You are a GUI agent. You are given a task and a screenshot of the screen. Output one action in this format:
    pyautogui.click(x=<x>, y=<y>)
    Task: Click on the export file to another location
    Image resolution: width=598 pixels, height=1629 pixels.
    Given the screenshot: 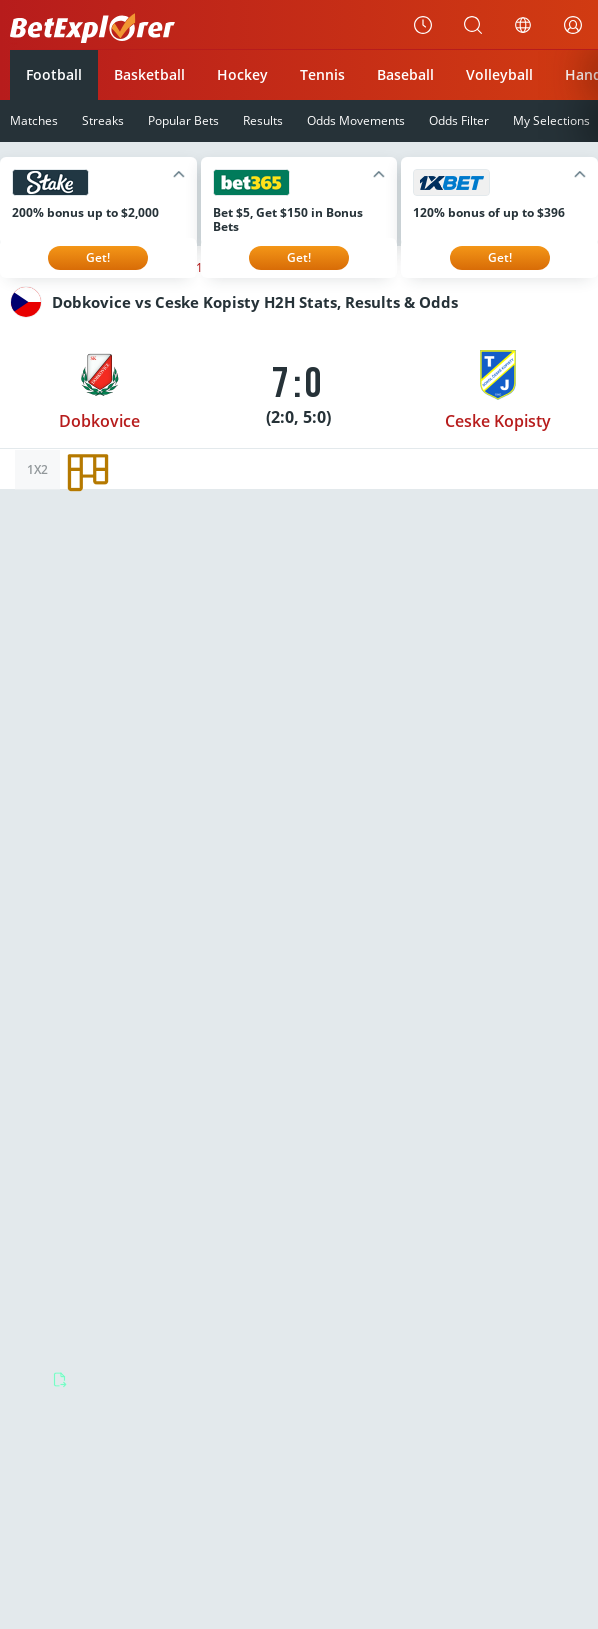 What is the action you would take?
    pyautogui.click(x=59, y=1379)
    